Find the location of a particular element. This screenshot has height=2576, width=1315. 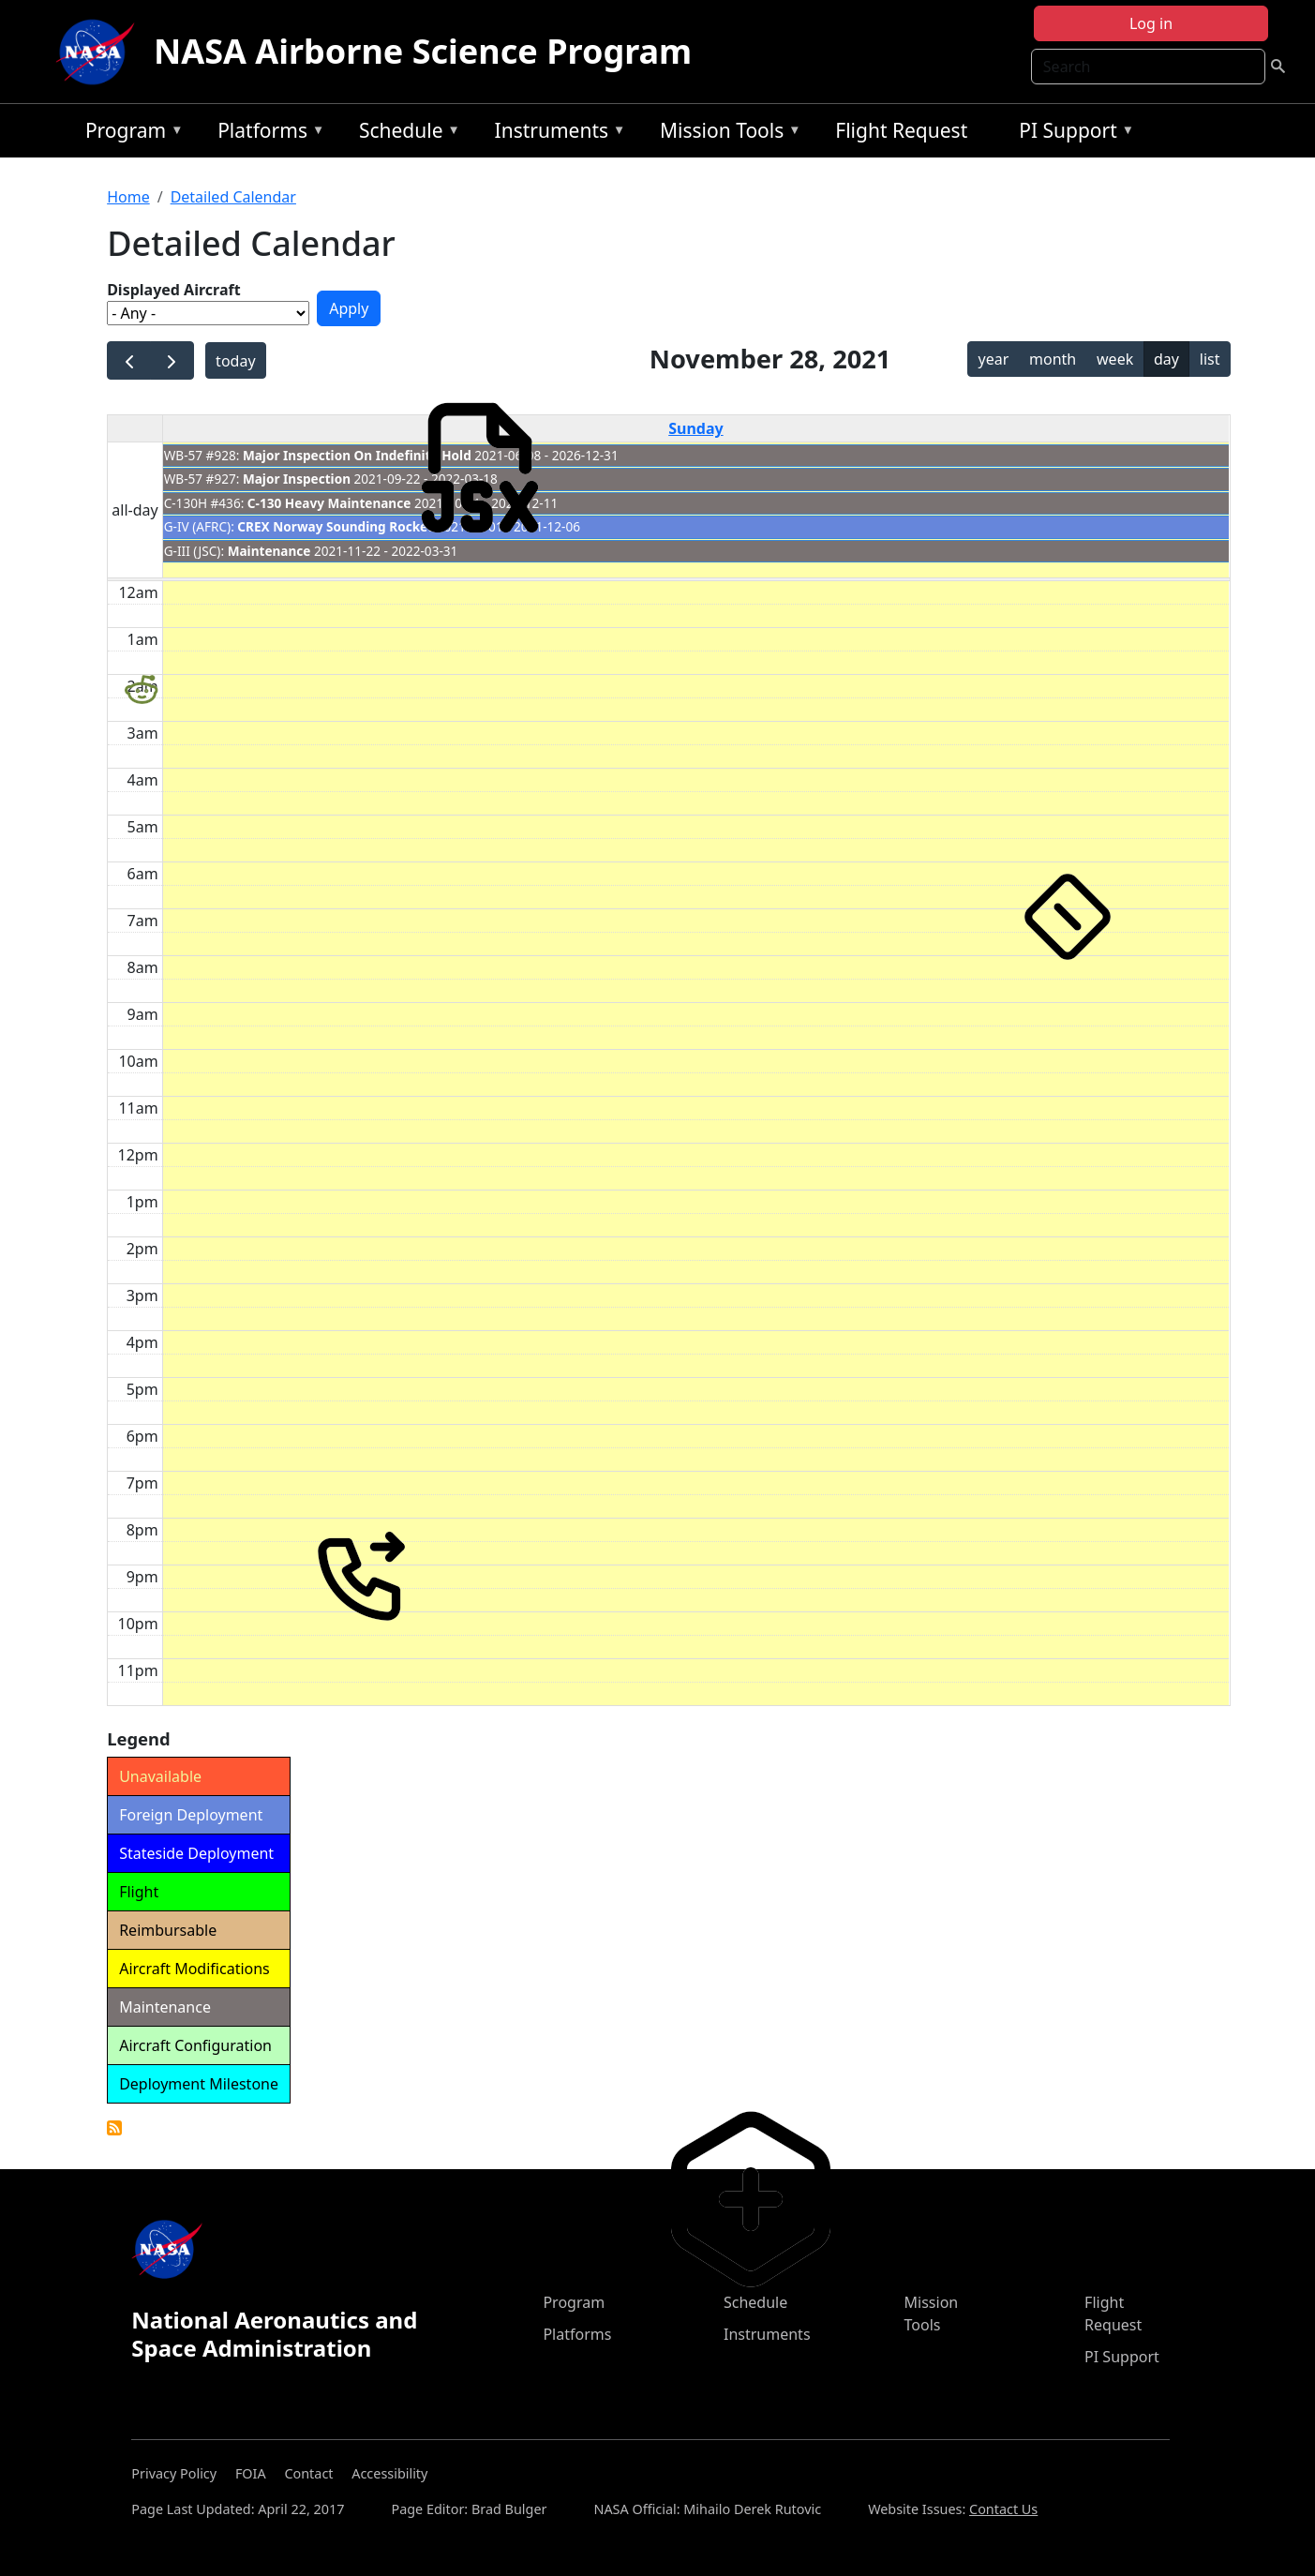

make an outgoing call is located at coordinates (361, 1577).